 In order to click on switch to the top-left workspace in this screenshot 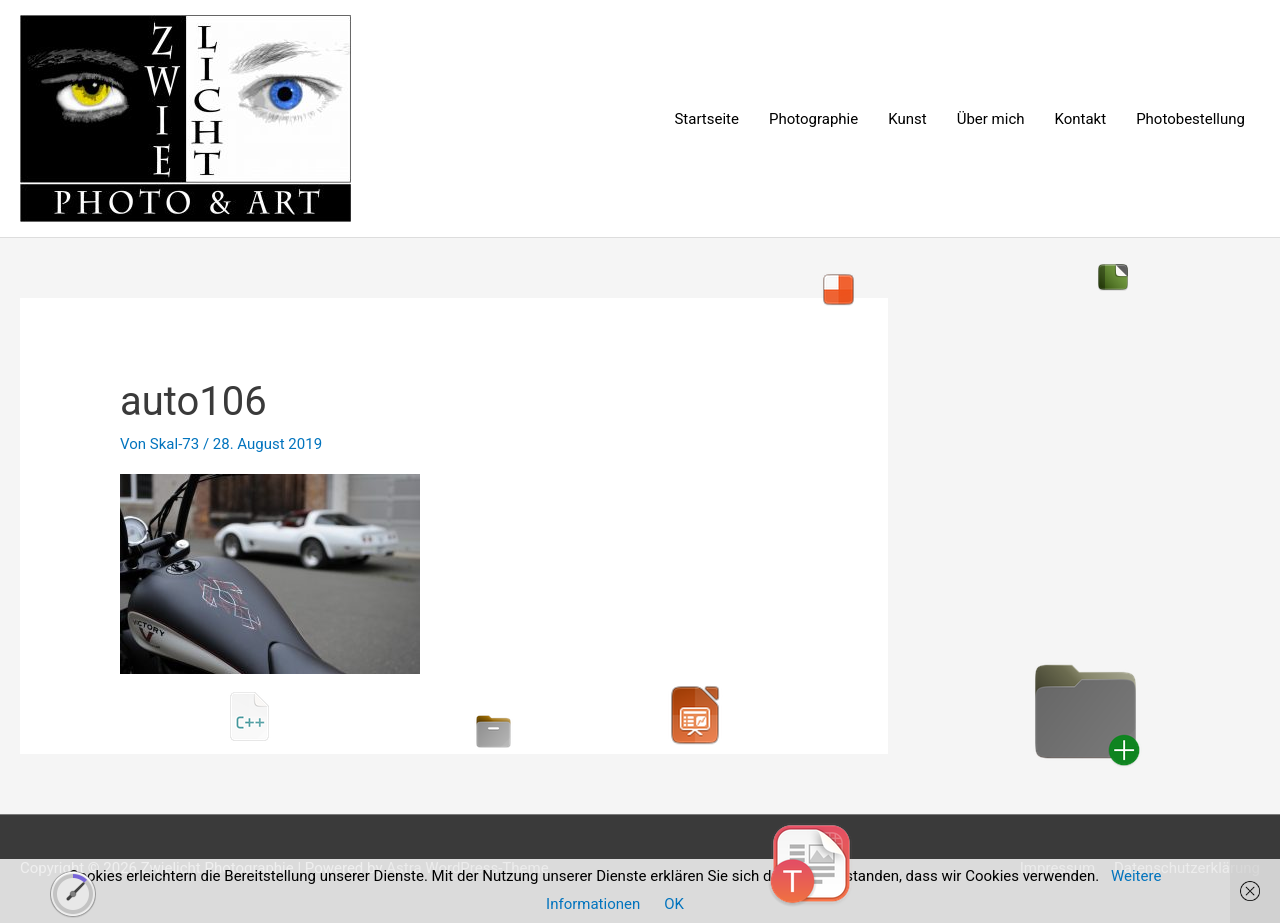, I will do `click(838, 289)`.